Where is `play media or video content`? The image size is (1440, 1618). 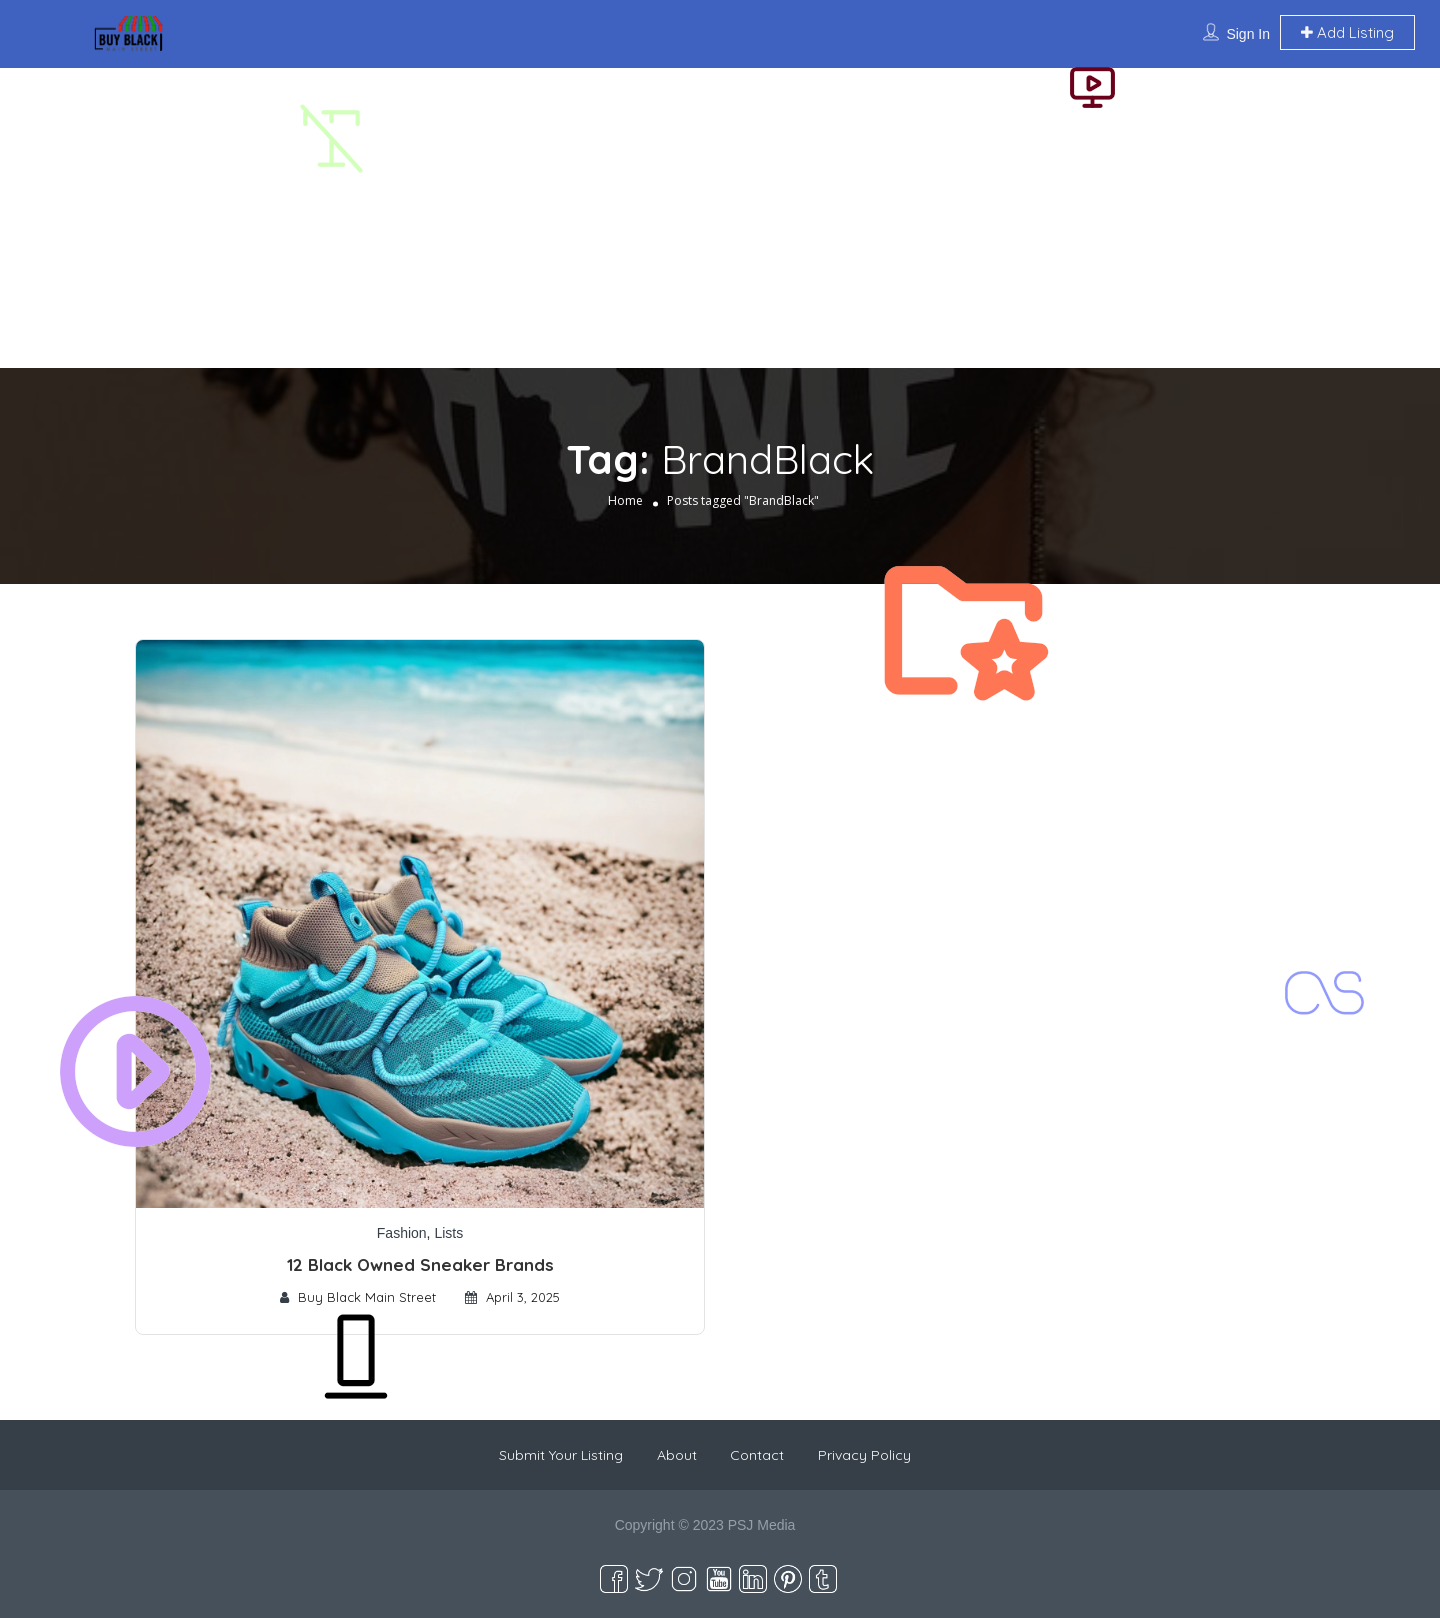
play media or video content is located at coordinates (135, 1071).